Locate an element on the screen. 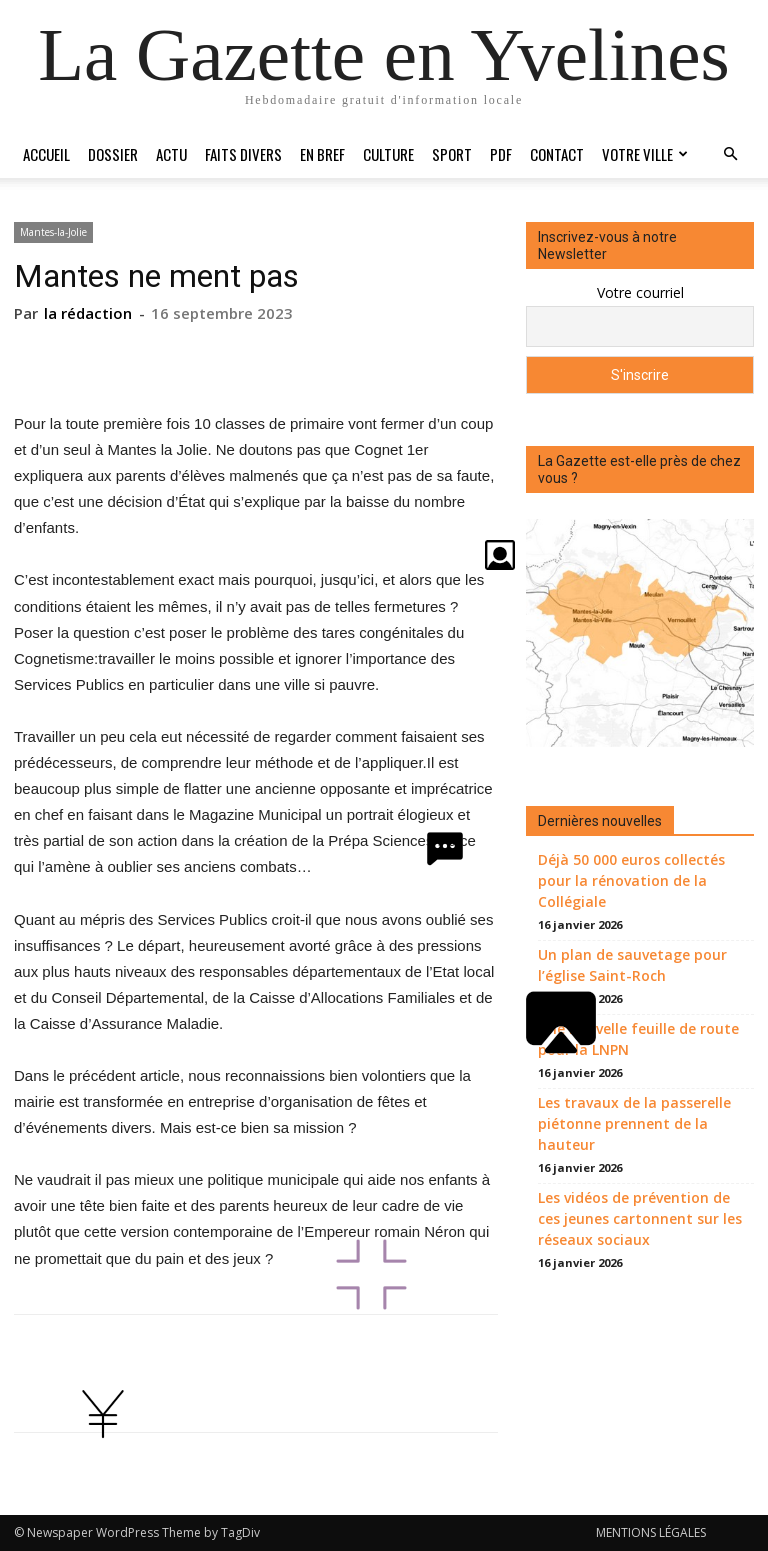 Image resolution: width=768 pixels, height=1551 pixels. view prices in japanese yen is located at coordinates (103, 1413).